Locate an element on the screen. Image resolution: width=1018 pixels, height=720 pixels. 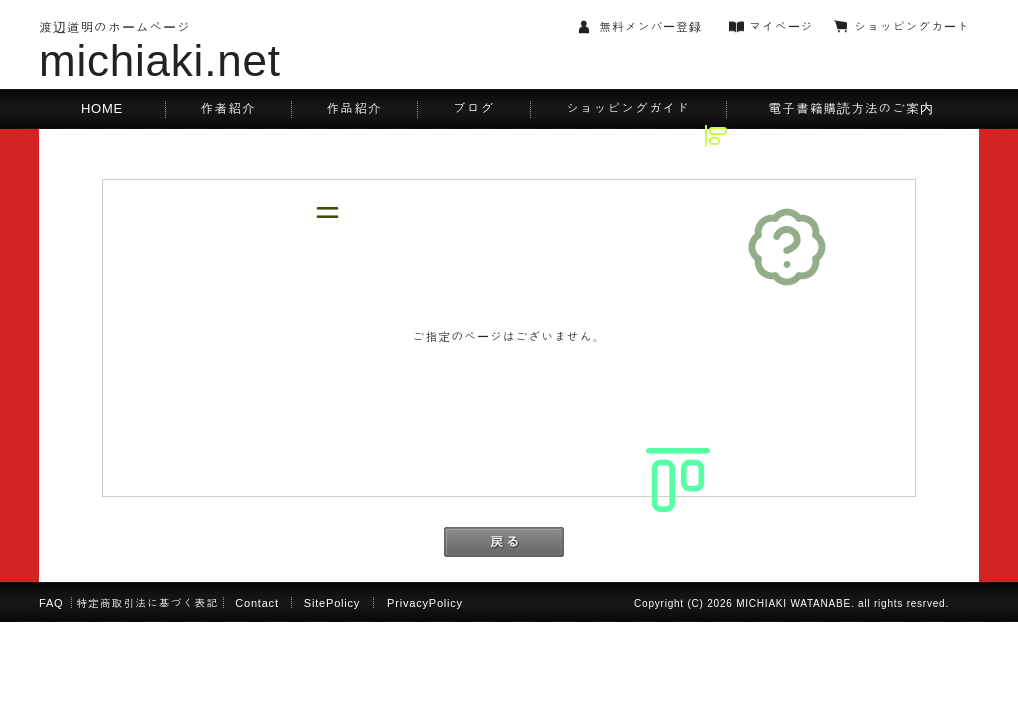
indicates equality or balance between values is located at coordinates (327, 212).